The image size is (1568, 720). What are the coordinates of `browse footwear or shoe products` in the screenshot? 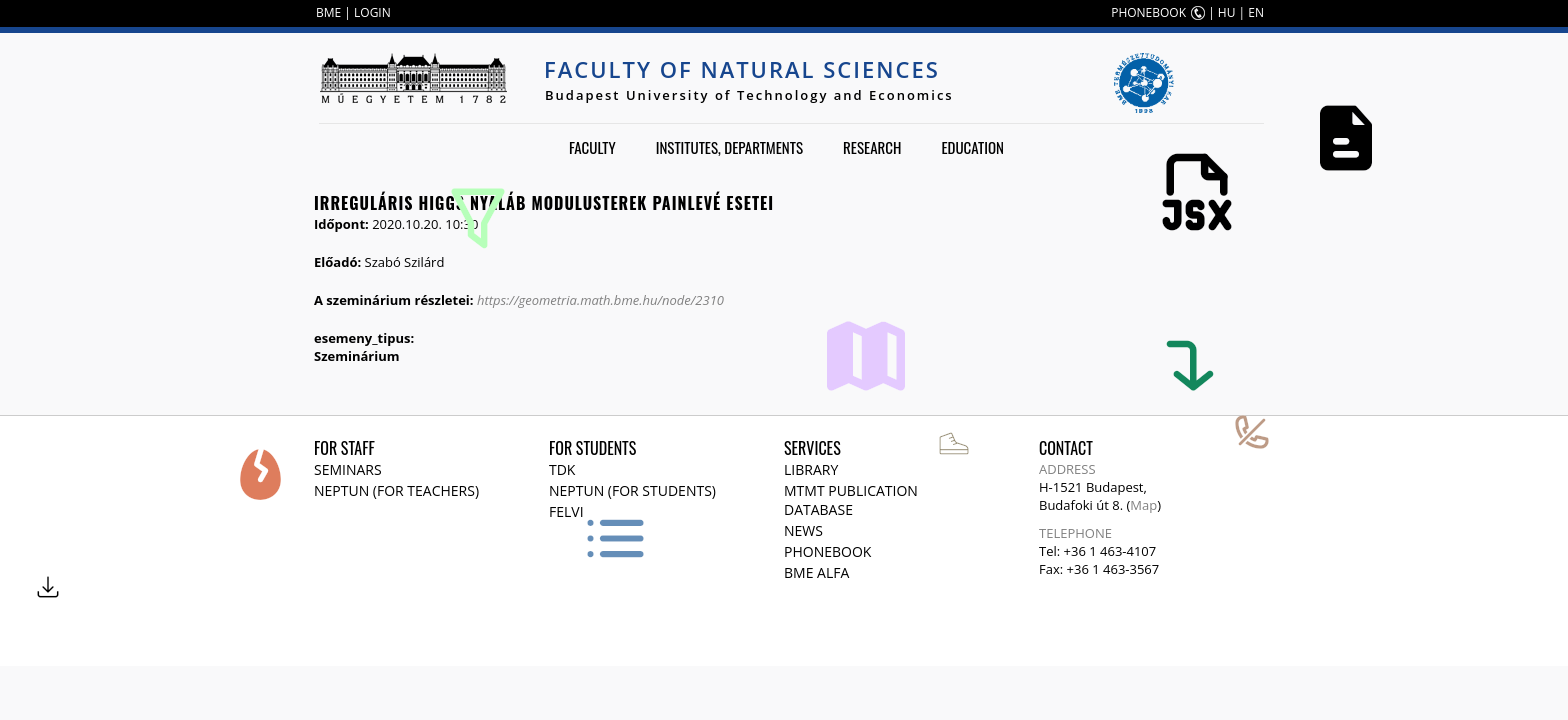 It's located at (952, 444).